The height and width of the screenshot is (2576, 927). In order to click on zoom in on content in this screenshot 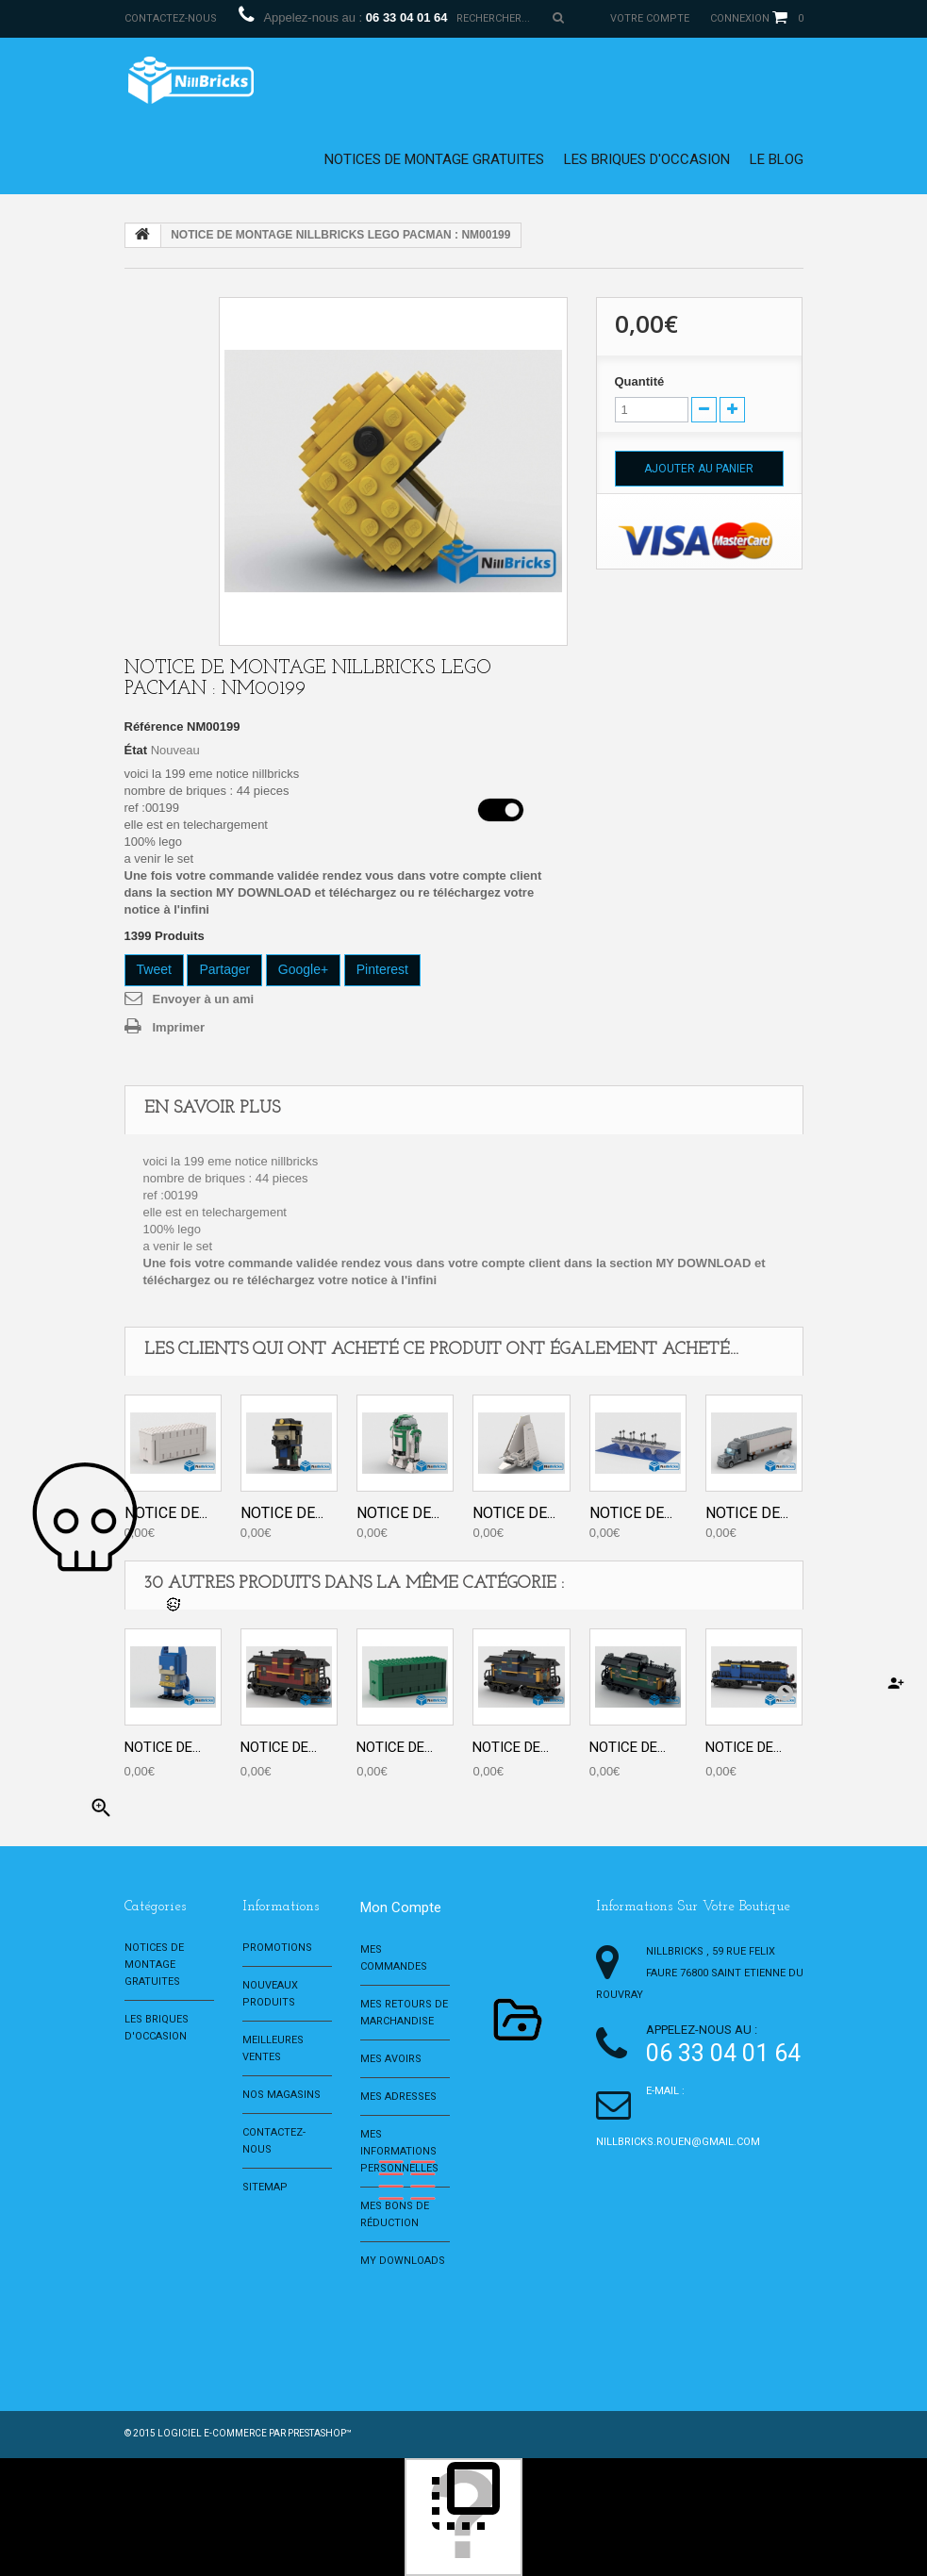, I will do `click(101, 1808)`.